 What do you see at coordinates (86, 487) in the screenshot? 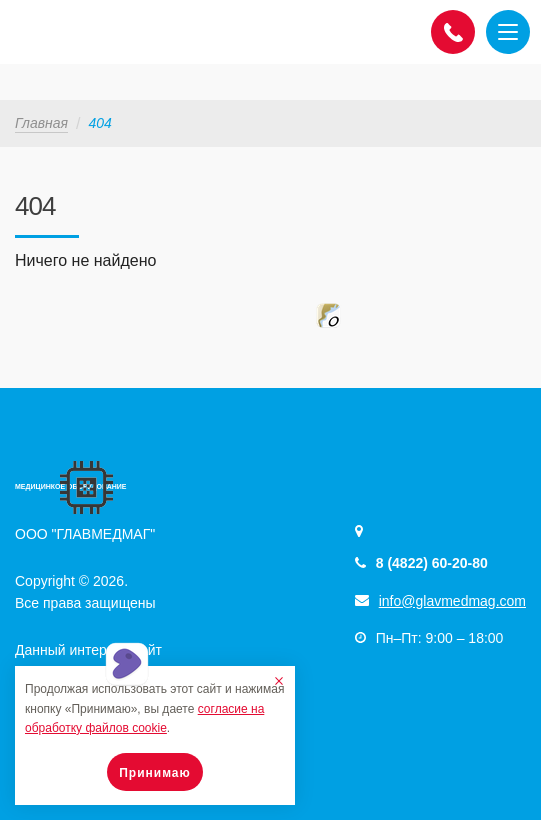
I see `access electronics or hardware settings` at bounding box center [86, 487].